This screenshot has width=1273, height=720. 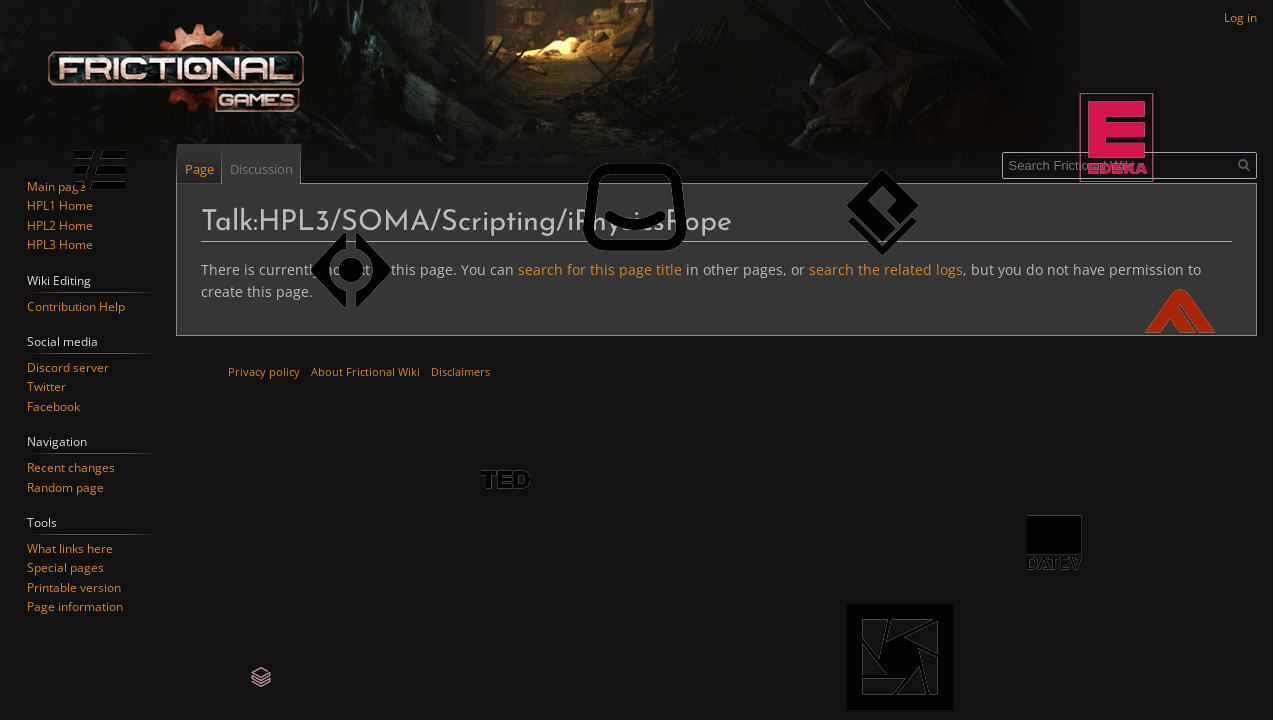 What do you see at coordinates (882, 212) in the screenshot?
I see `open Visual Paradigm application` at bounding box center [882, 212].